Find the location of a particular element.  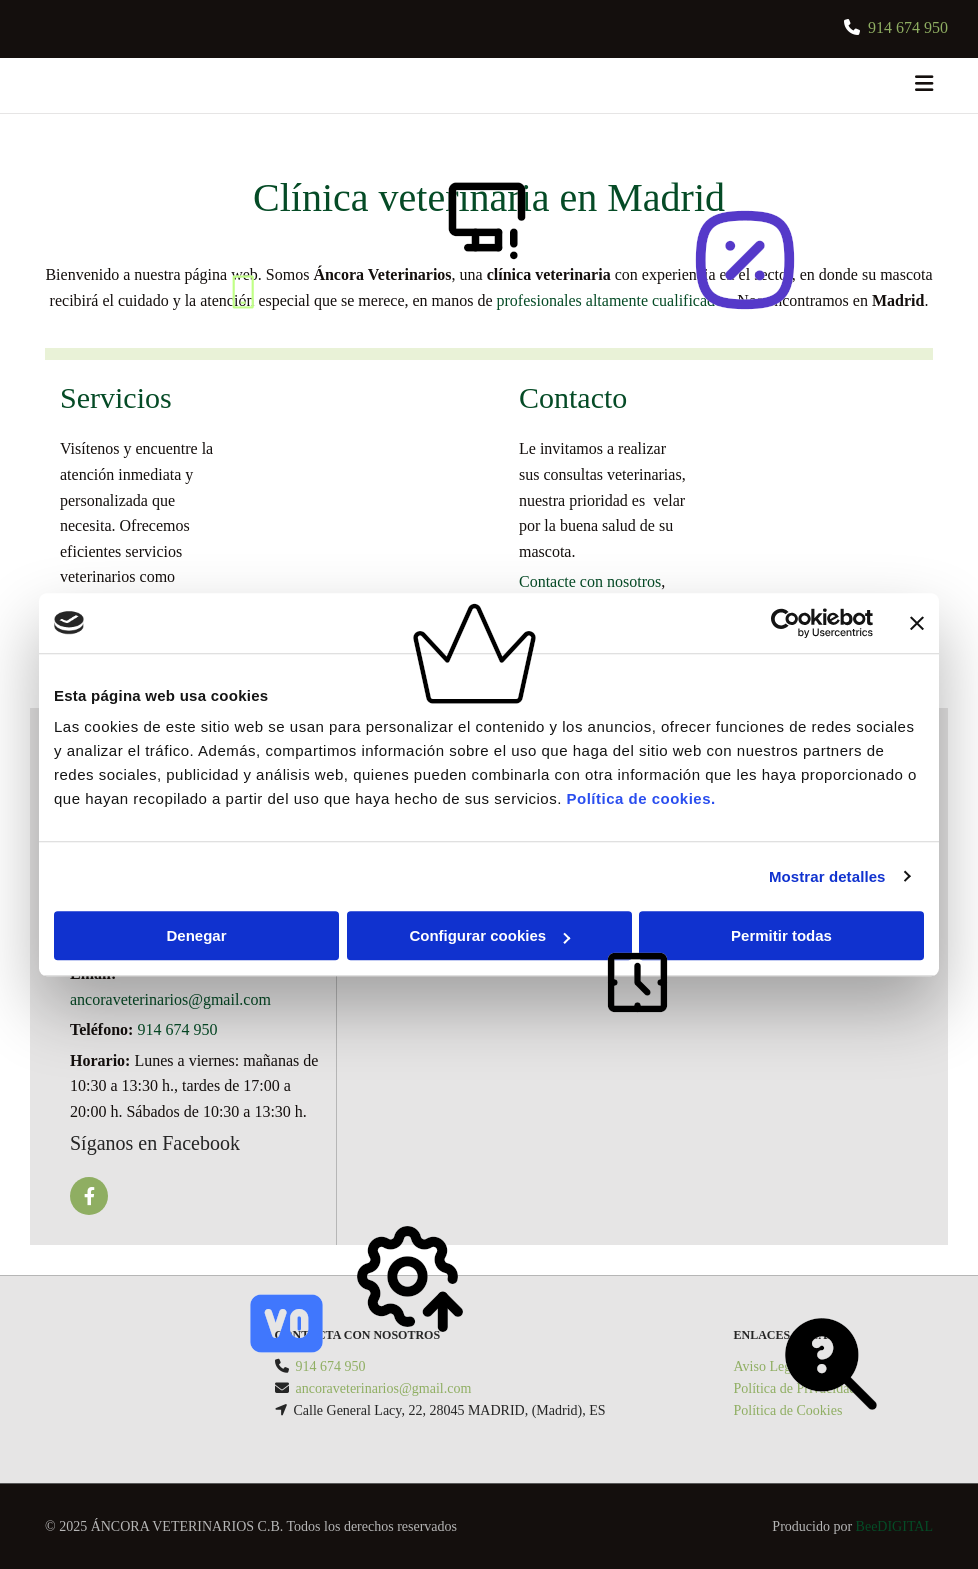

view discount or promotional offer is located at coordinates (745, 260).